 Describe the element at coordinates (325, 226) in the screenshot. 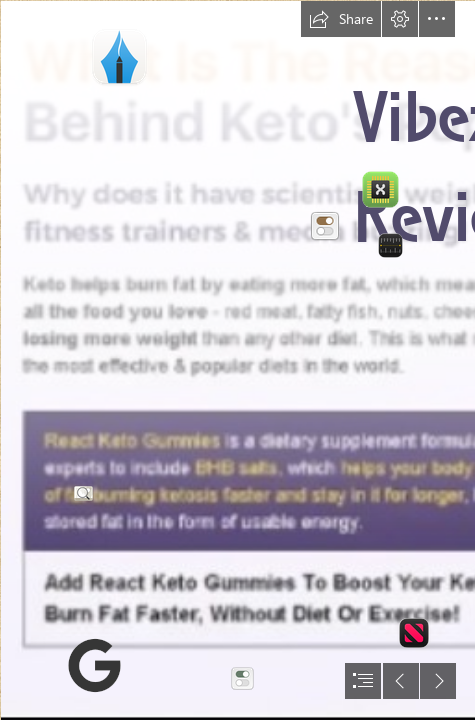

I see `open unity tweak tool settings` at that location.